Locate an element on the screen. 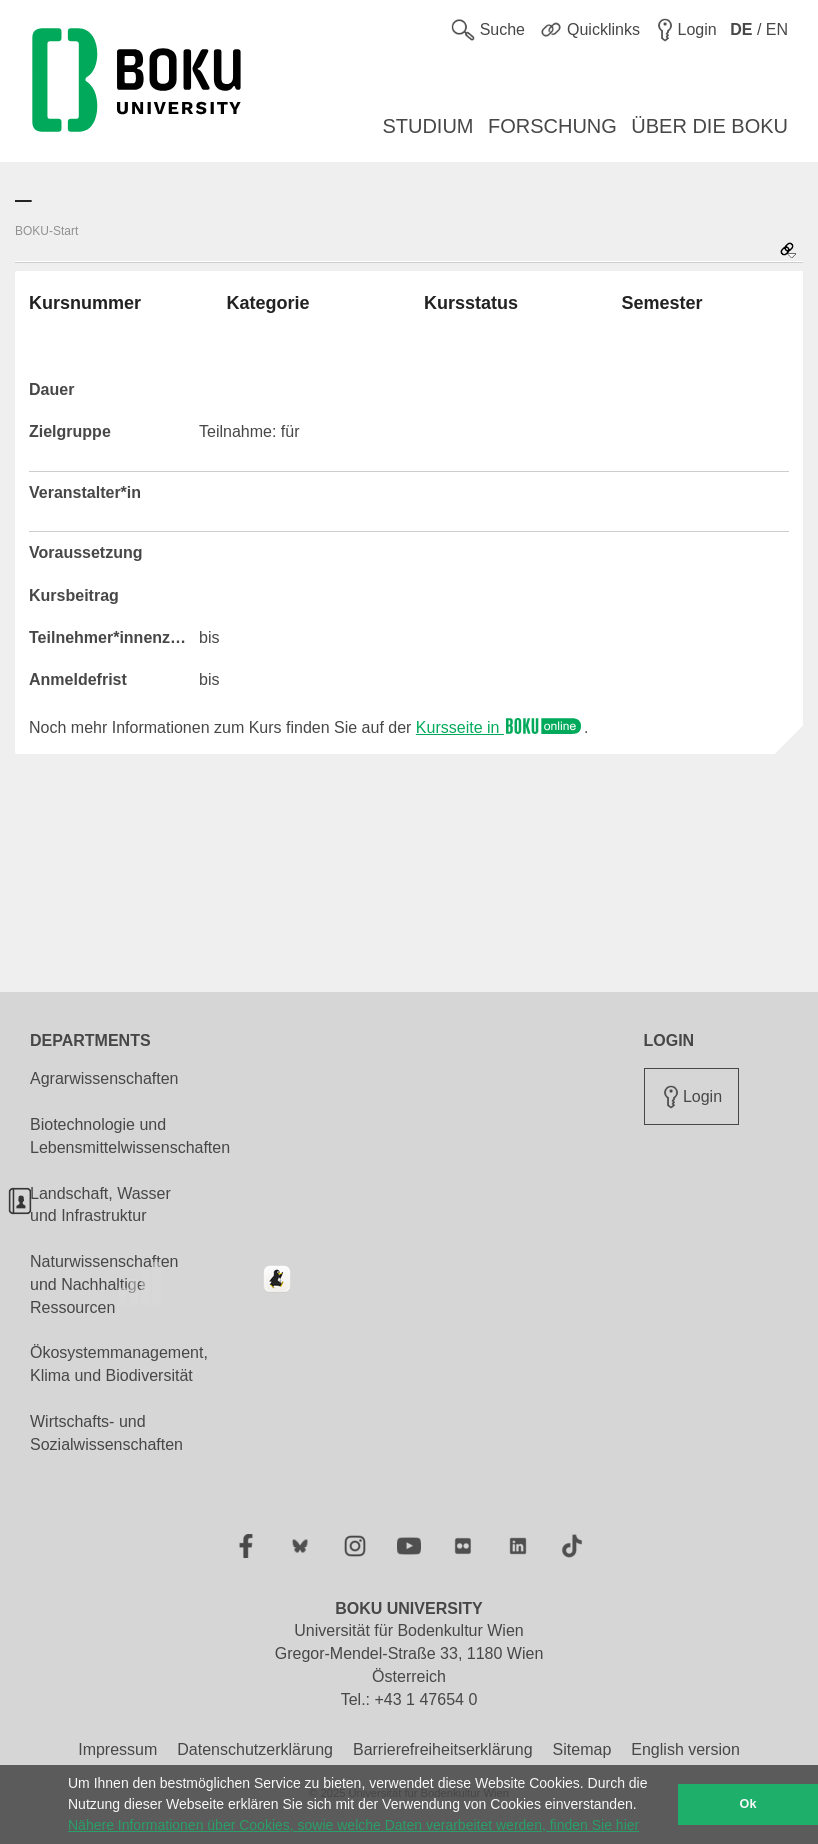 The height and width of the screenshot is (1844, 818). open contacts or address book is located at coordinates (20, 1201).